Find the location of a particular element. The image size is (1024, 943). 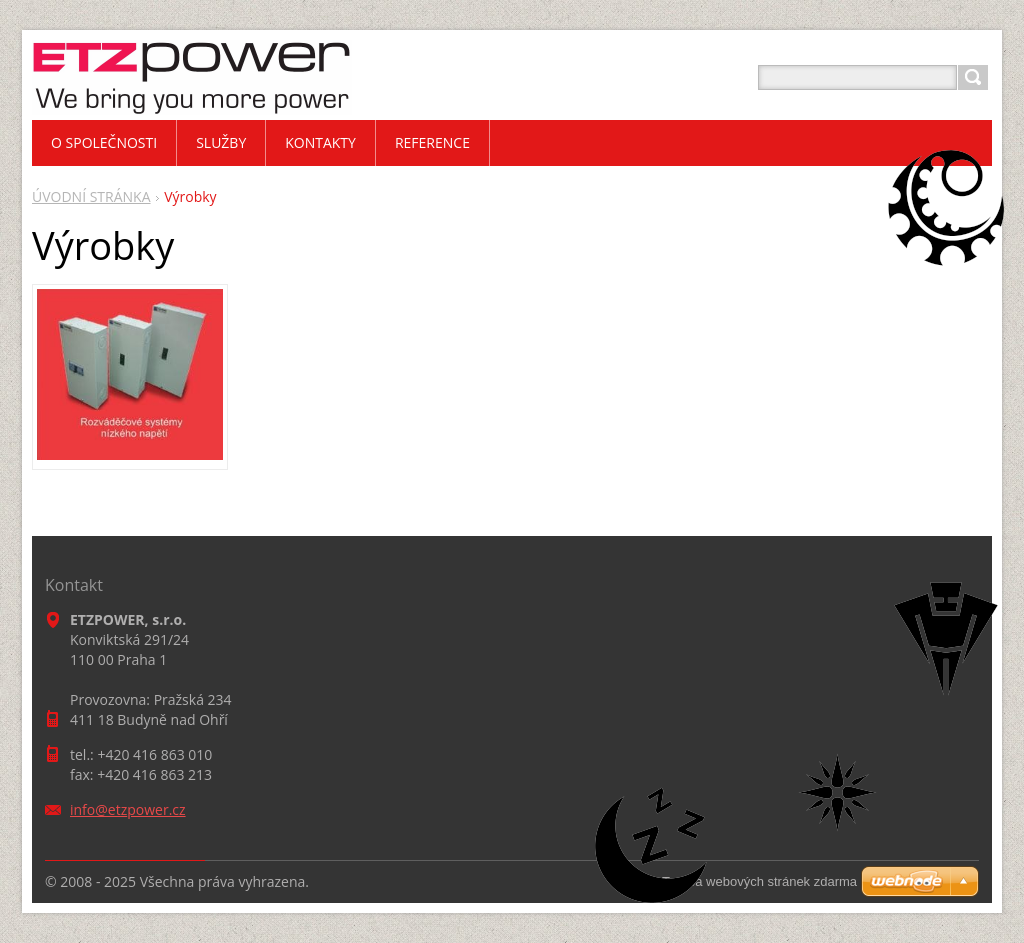

indicates a hazard or danger zone in gameplay is located at coordinates (837, 792).